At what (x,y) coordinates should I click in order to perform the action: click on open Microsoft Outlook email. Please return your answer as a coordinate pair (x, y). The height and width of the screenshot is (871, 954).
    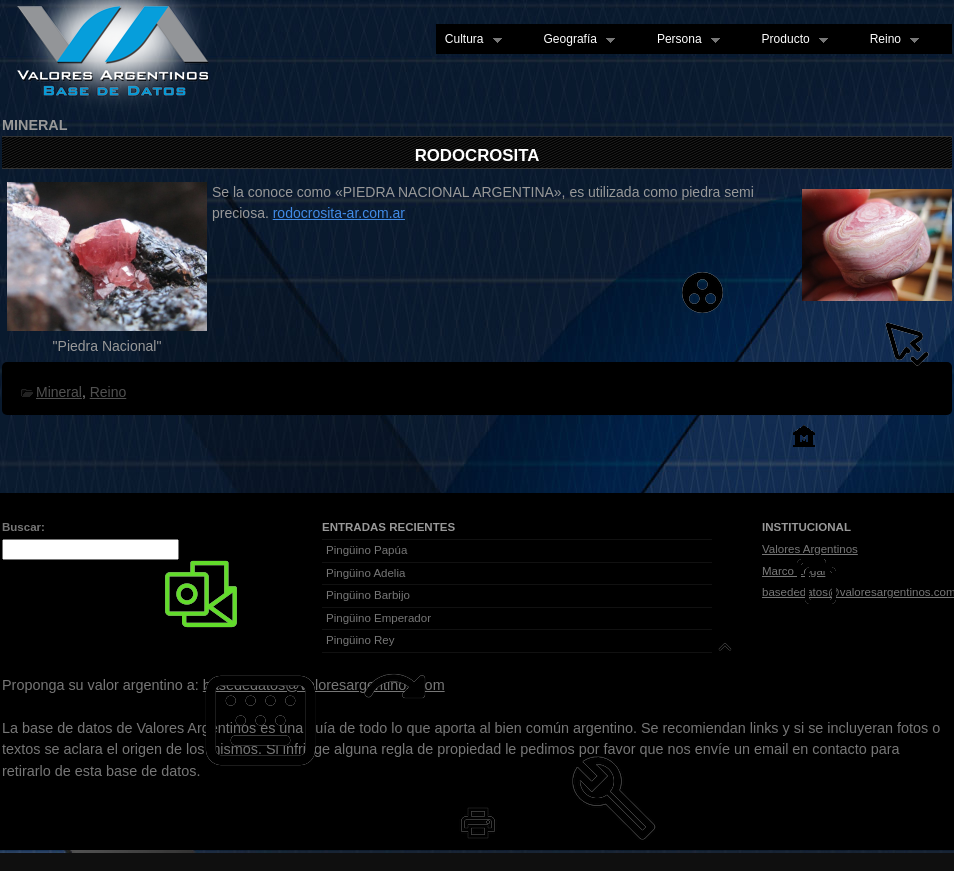
    Looking at the image, I should click on (201, 594).